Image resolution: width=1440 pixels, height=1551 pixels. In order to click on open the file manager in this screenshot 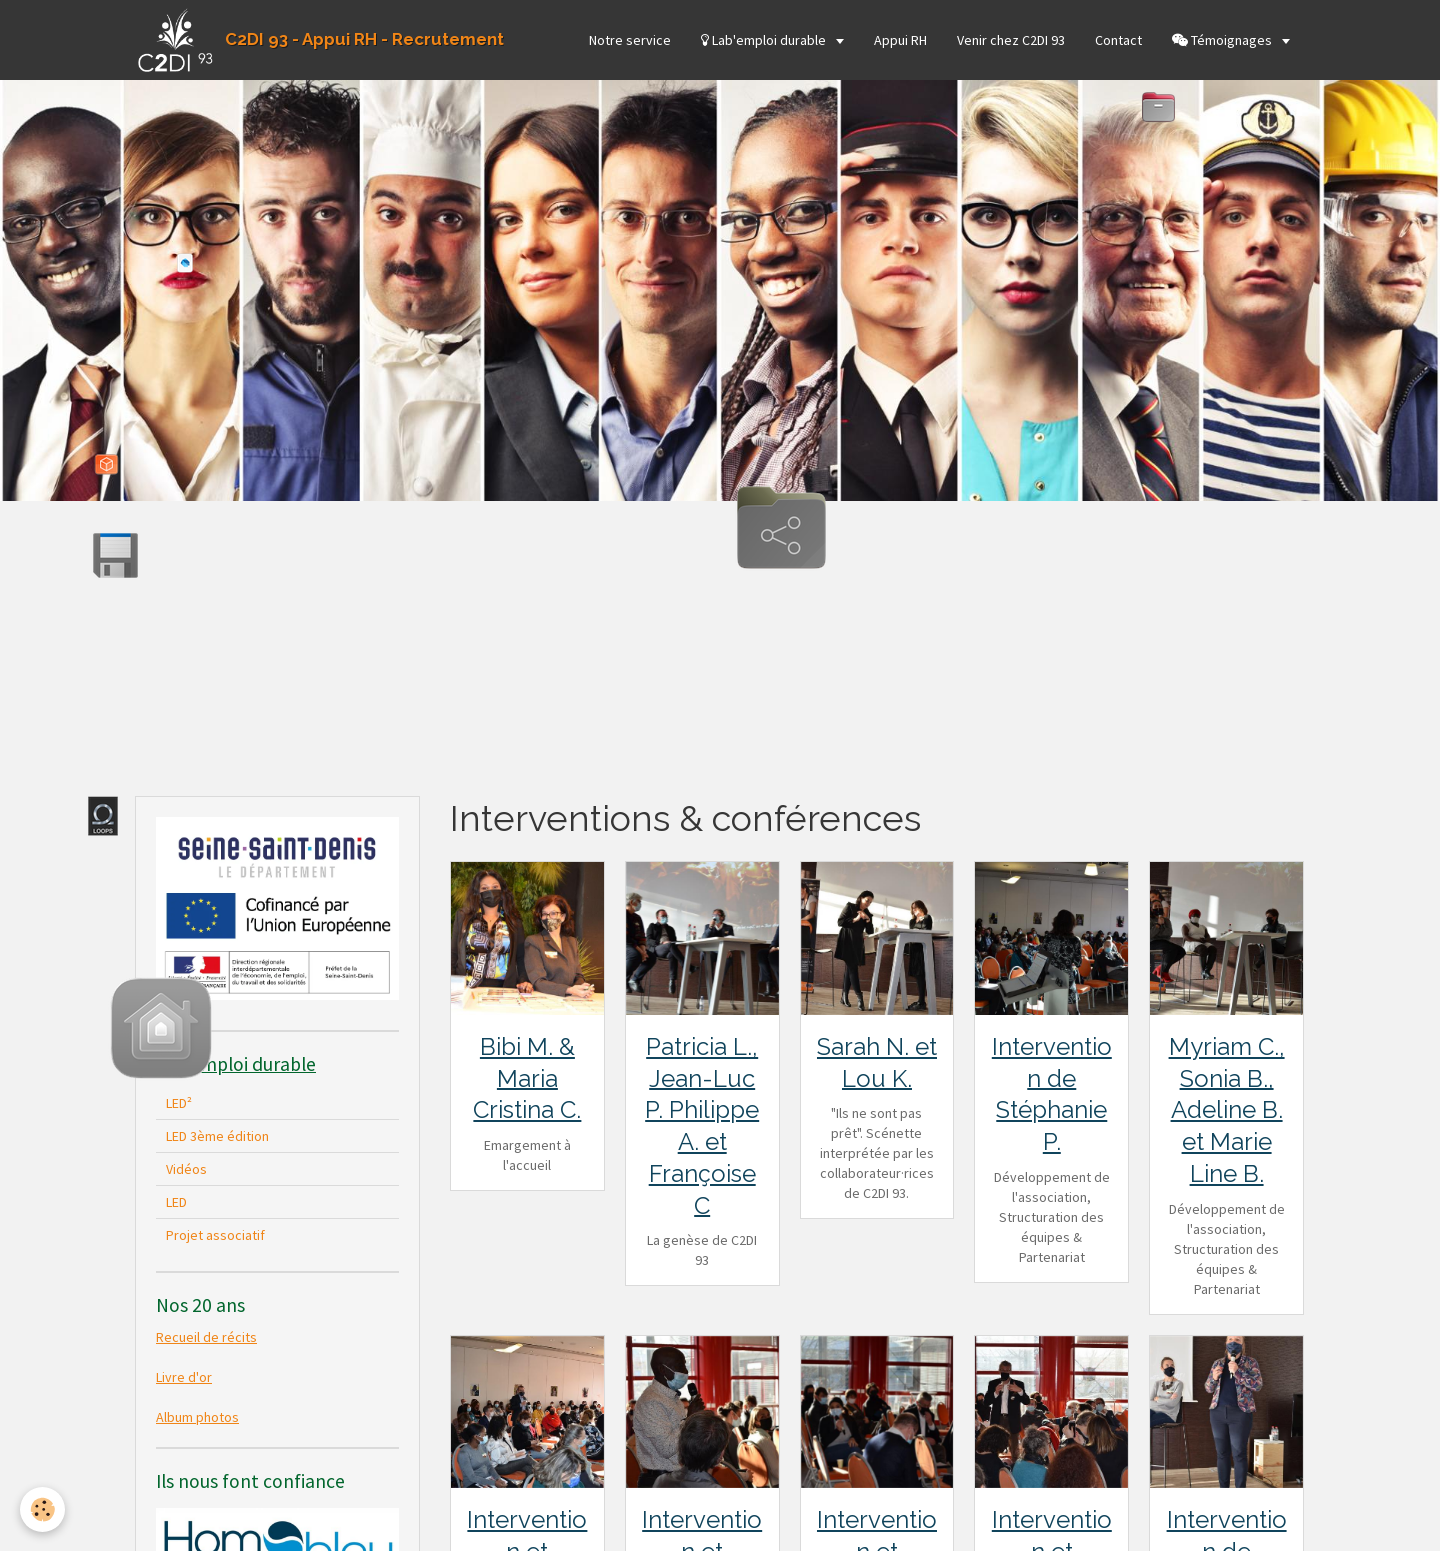, I will do `click(1158, 106)`.